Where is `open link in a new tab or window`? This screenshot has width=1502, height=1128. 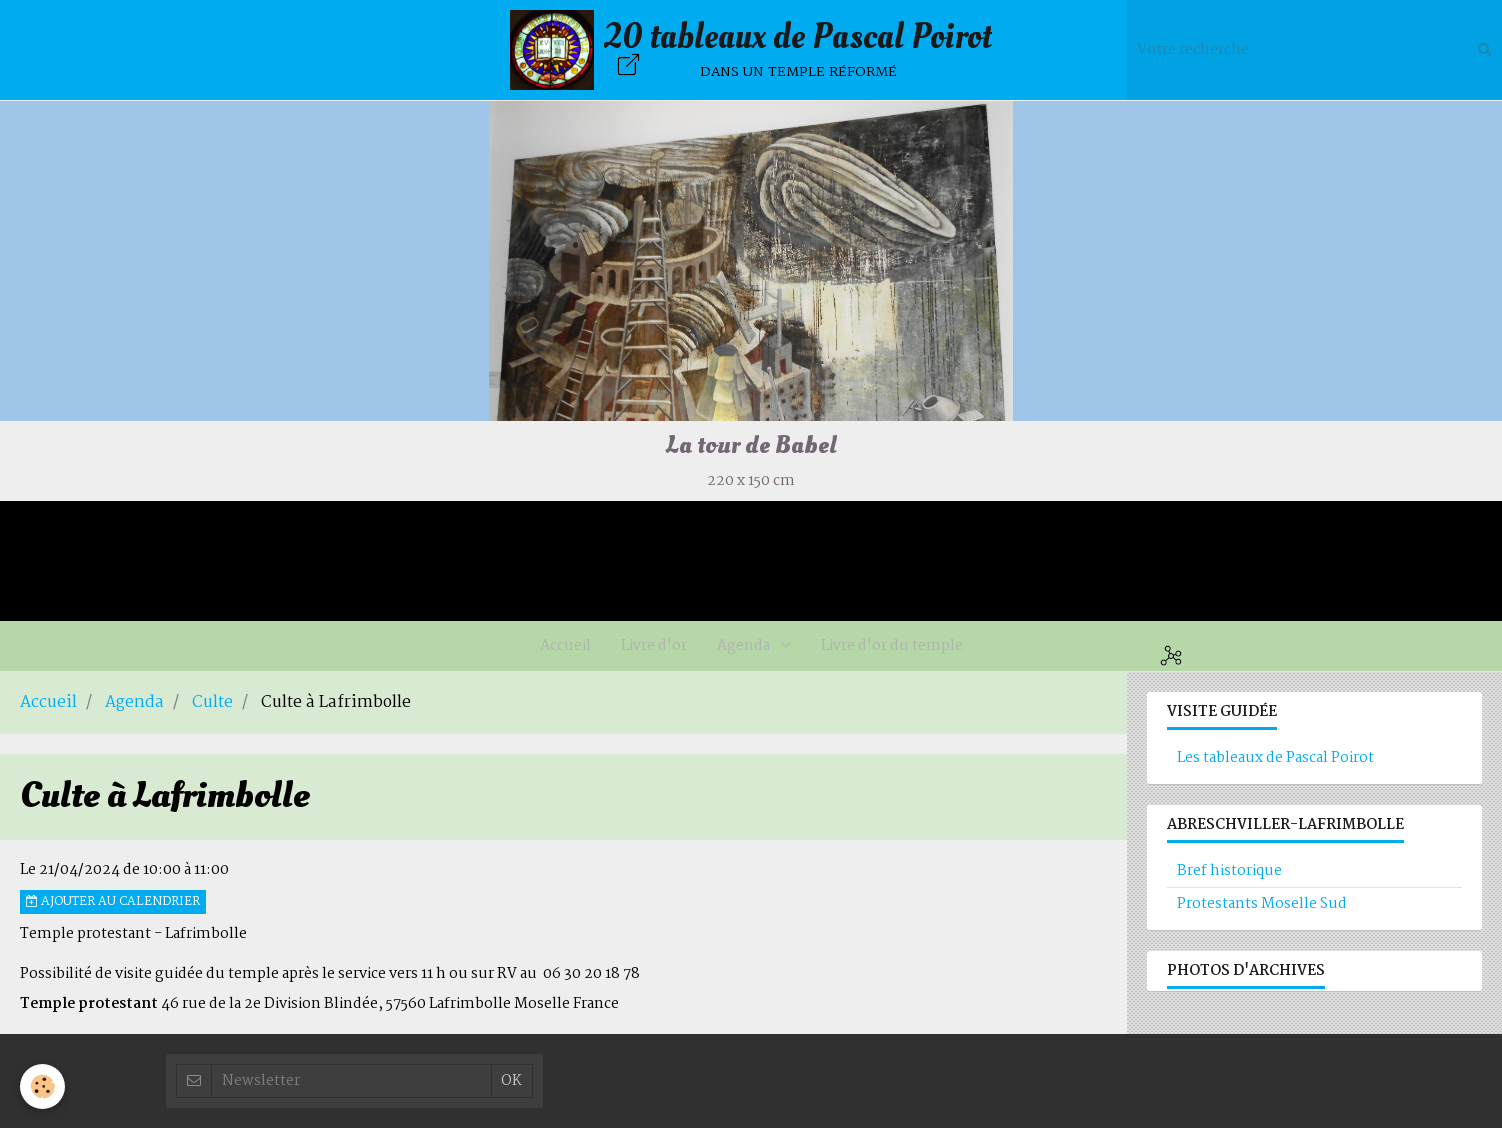 open link in a new tab or window is located at coordinates (628, 64).